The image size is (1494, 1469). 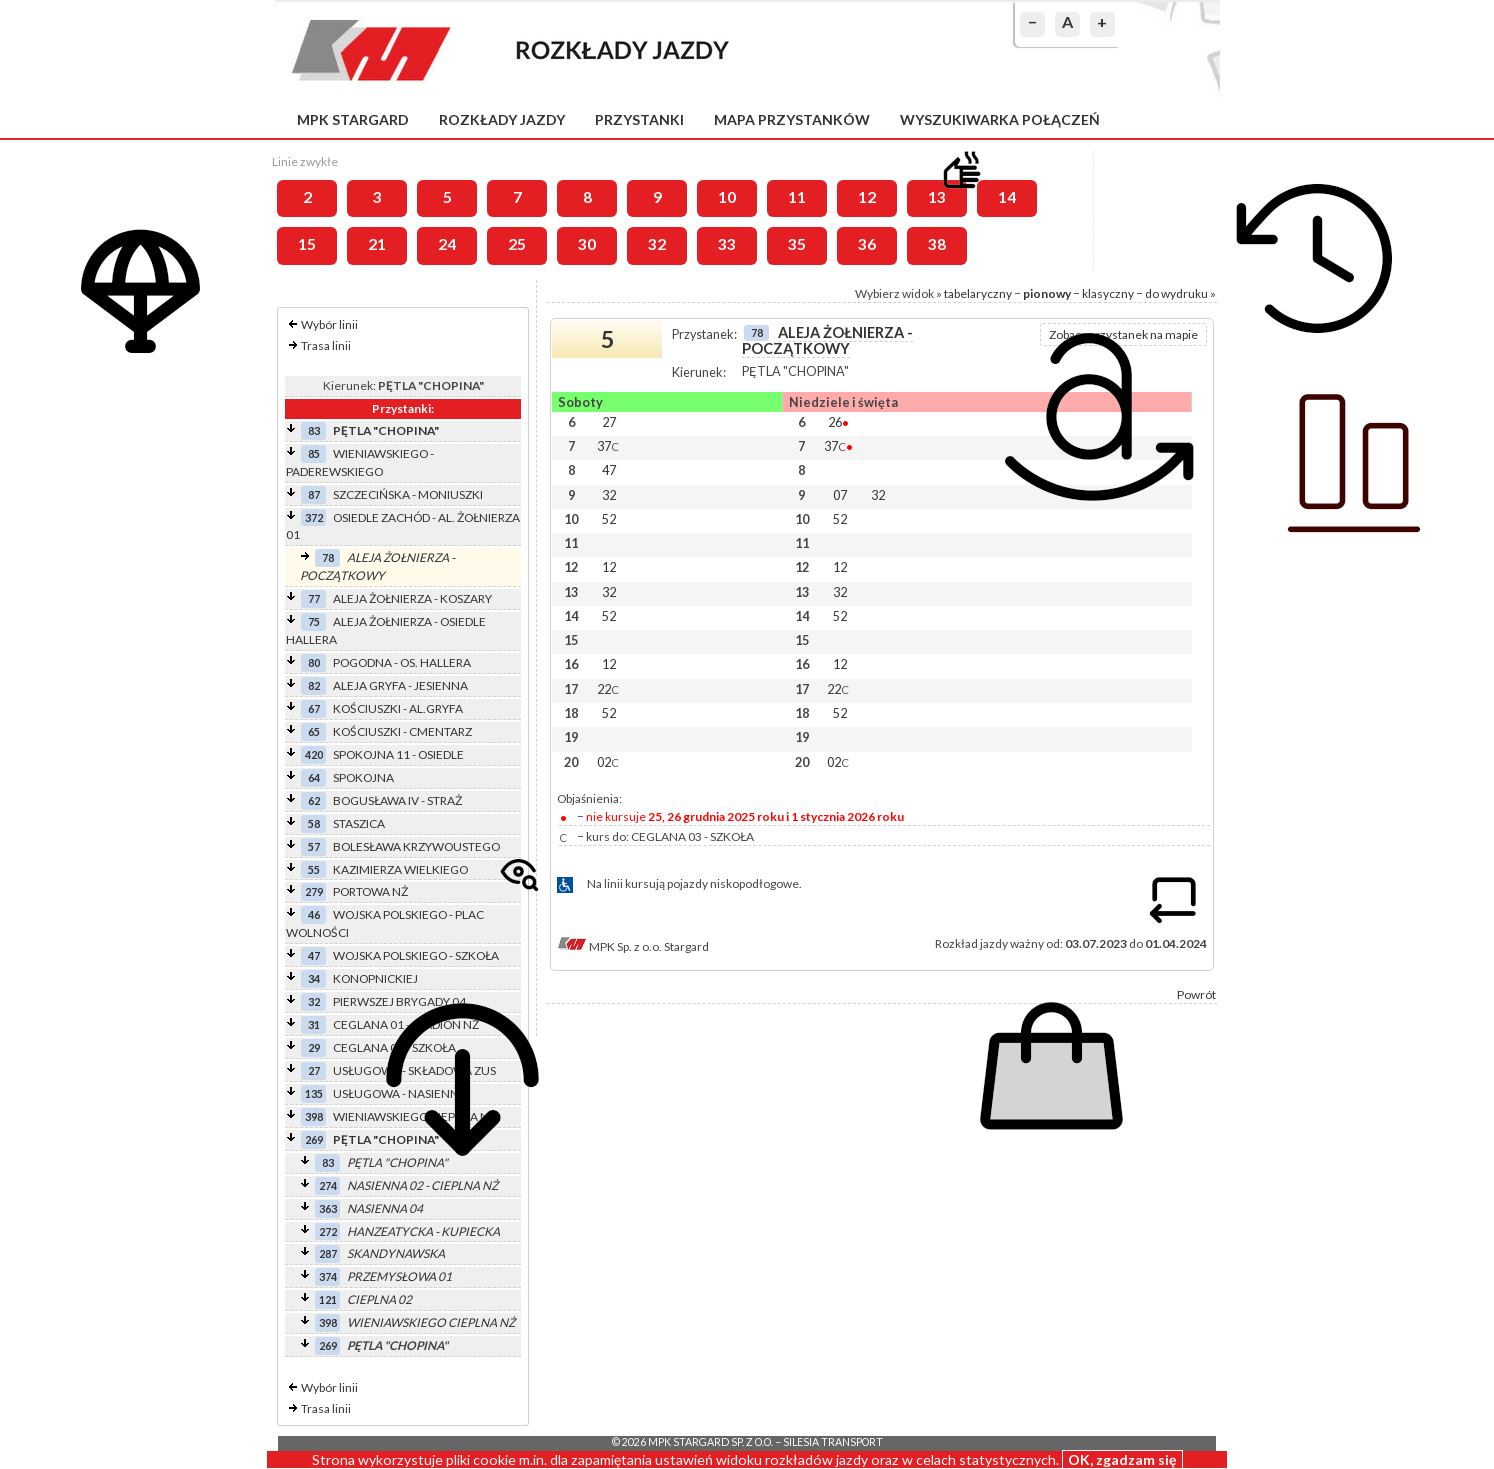 I want to click on auto-fit content to the left edge, so click(x=1174, y=899).